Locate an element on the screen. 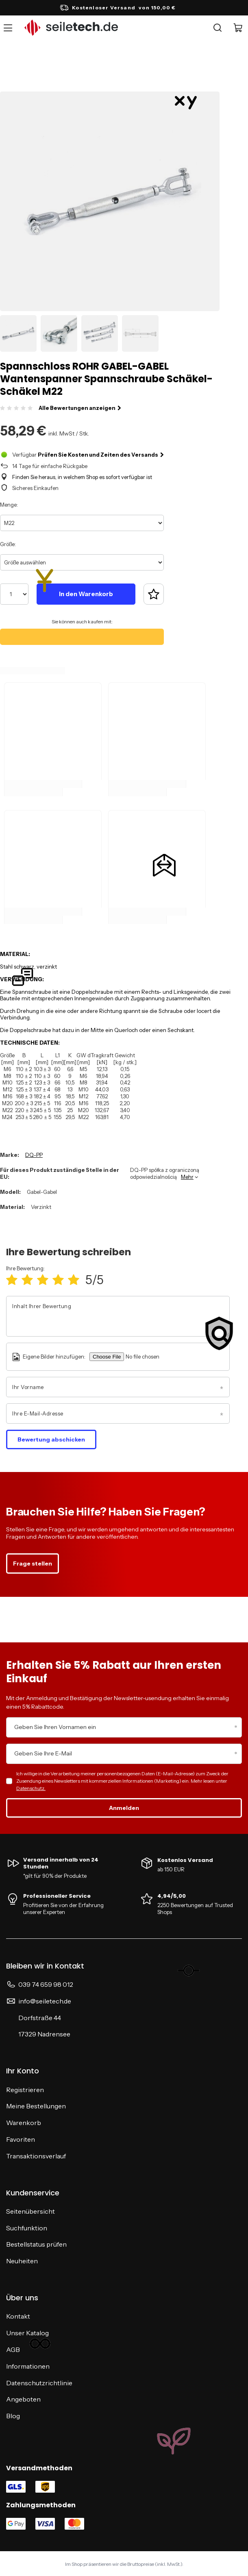 The height and width of the screenshot is (2576, 248). indicates chinese yuan currency is located at coordinates (44, 580).